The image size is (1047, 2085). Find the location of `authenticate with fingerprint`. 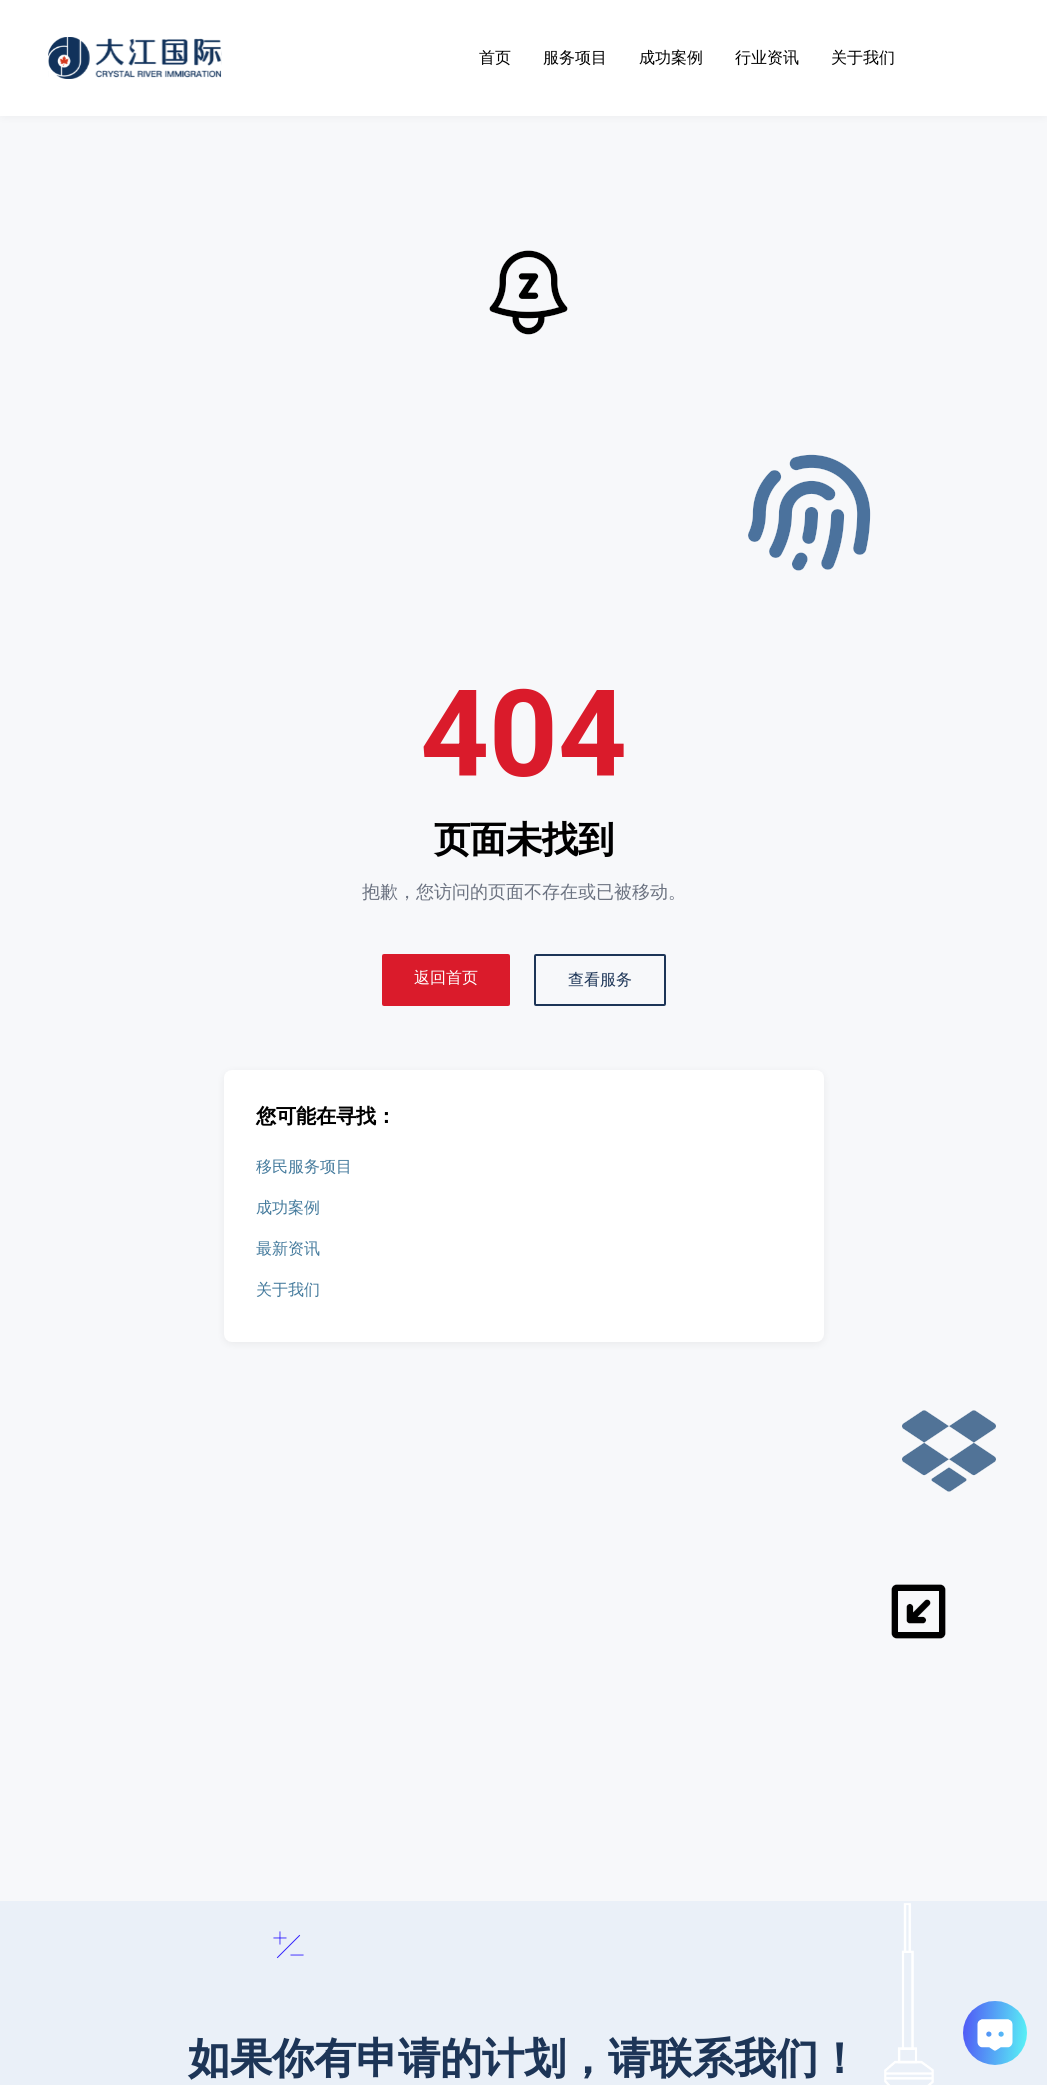

authenticate with fingerprint is located at coordinates (811, 513).